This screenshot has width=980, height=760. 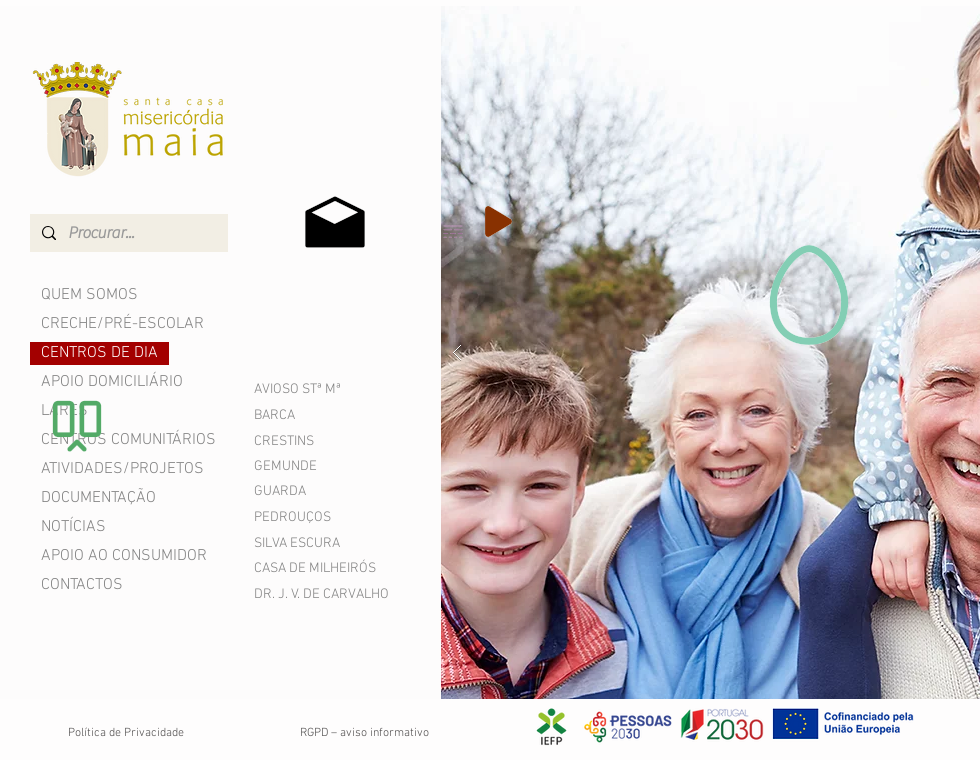 What do you see at coordinates (498, 221) in the screenshot?
I see `play media or video content` at bounding box center [498, 221].